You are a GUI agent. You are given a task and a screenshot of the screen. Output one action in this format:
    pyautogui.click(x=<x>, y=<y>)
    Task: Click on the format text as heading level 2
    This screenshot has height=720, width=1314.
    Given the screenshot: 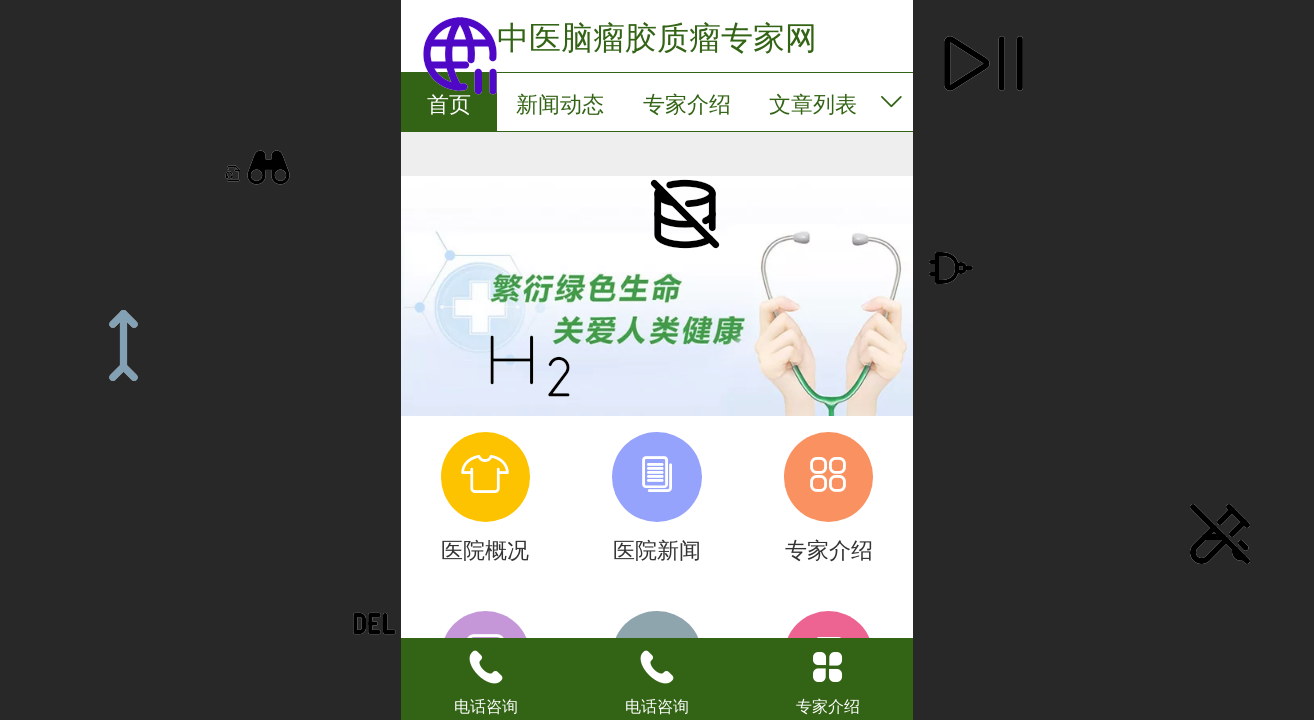 What is the action you would take?
    pyautogui.click(x=525, y=364)
    